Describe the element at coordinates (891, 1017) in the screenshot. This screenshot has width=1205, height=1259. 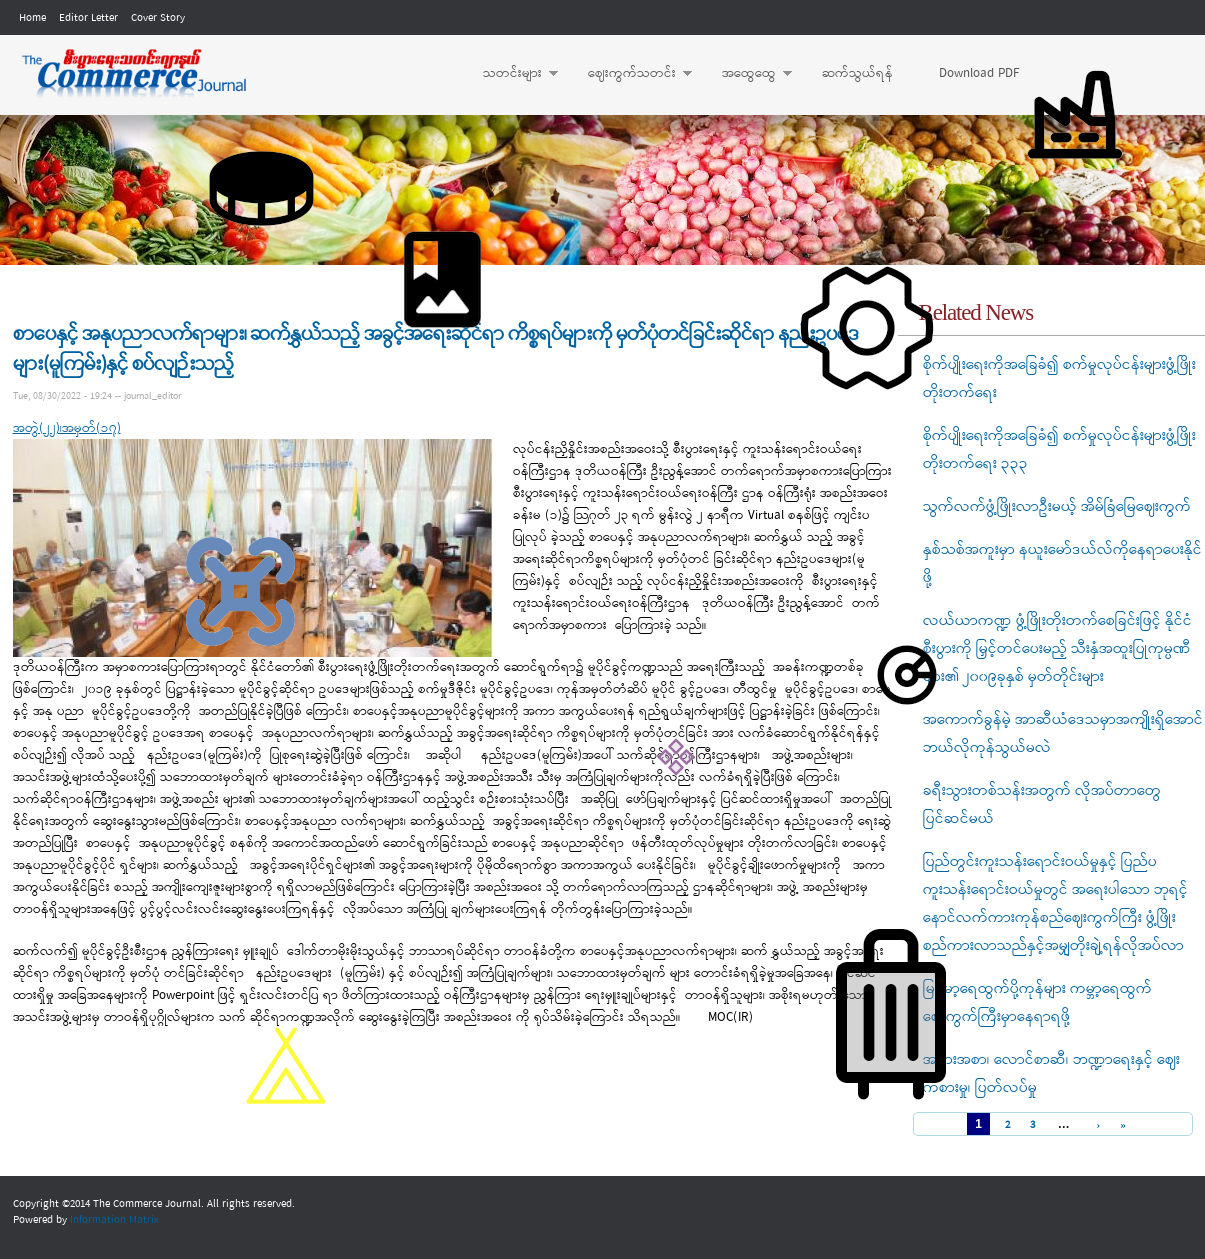
I see `access travel or trip planning features` at that location.